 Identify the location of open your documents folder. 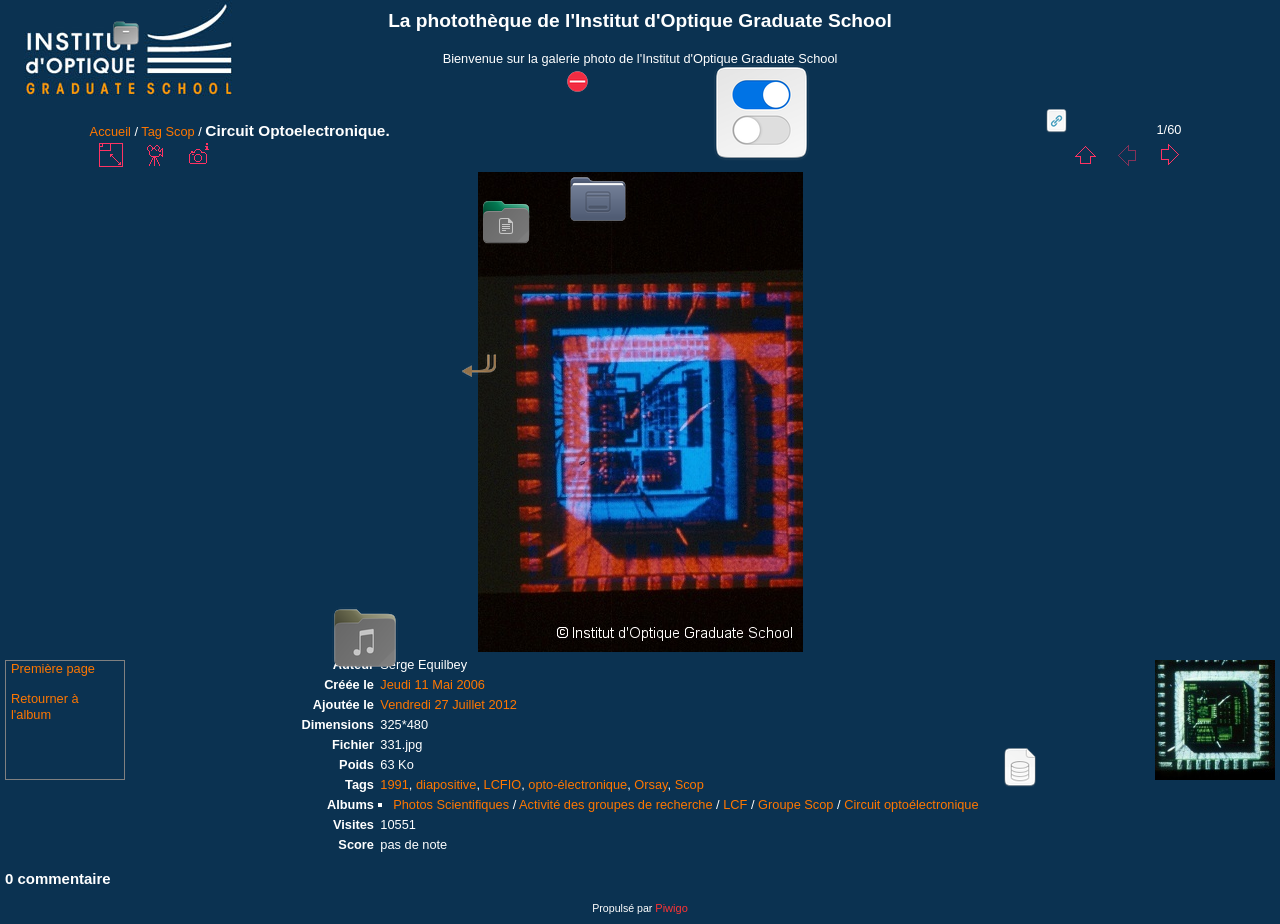
(506, 222).